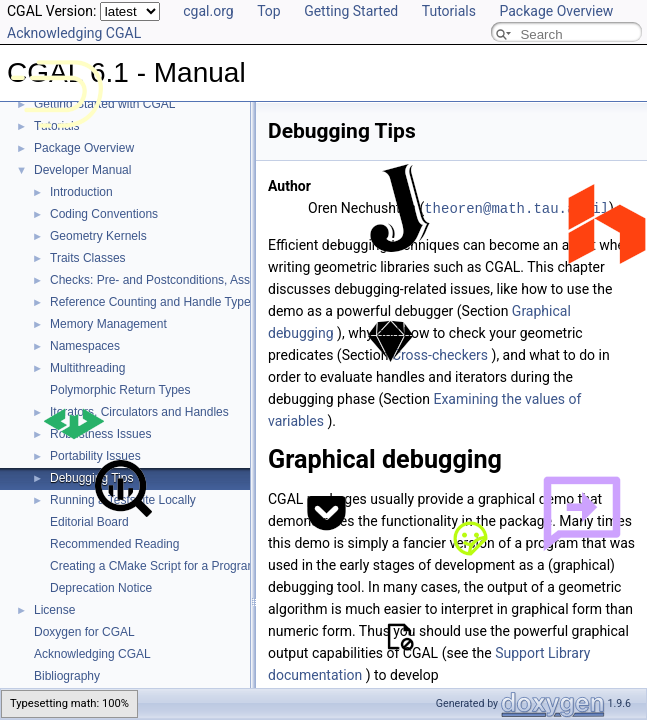 This screenshot has width=647, height=720. Describe the element at coordinates (582, 511) in the screenshot. I see `forward a chat message` at that location.